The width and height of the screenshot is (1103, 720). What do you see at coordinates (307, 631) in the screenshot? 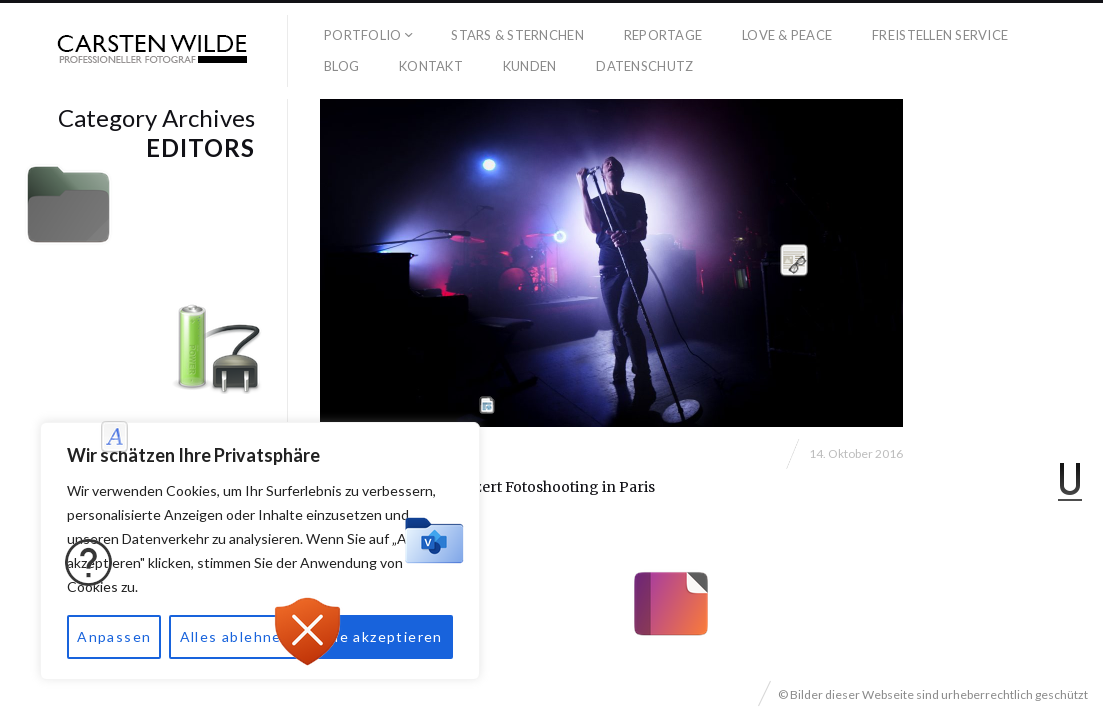
I see `indicates a security error or protection failure` at bounding box center [307, 631].